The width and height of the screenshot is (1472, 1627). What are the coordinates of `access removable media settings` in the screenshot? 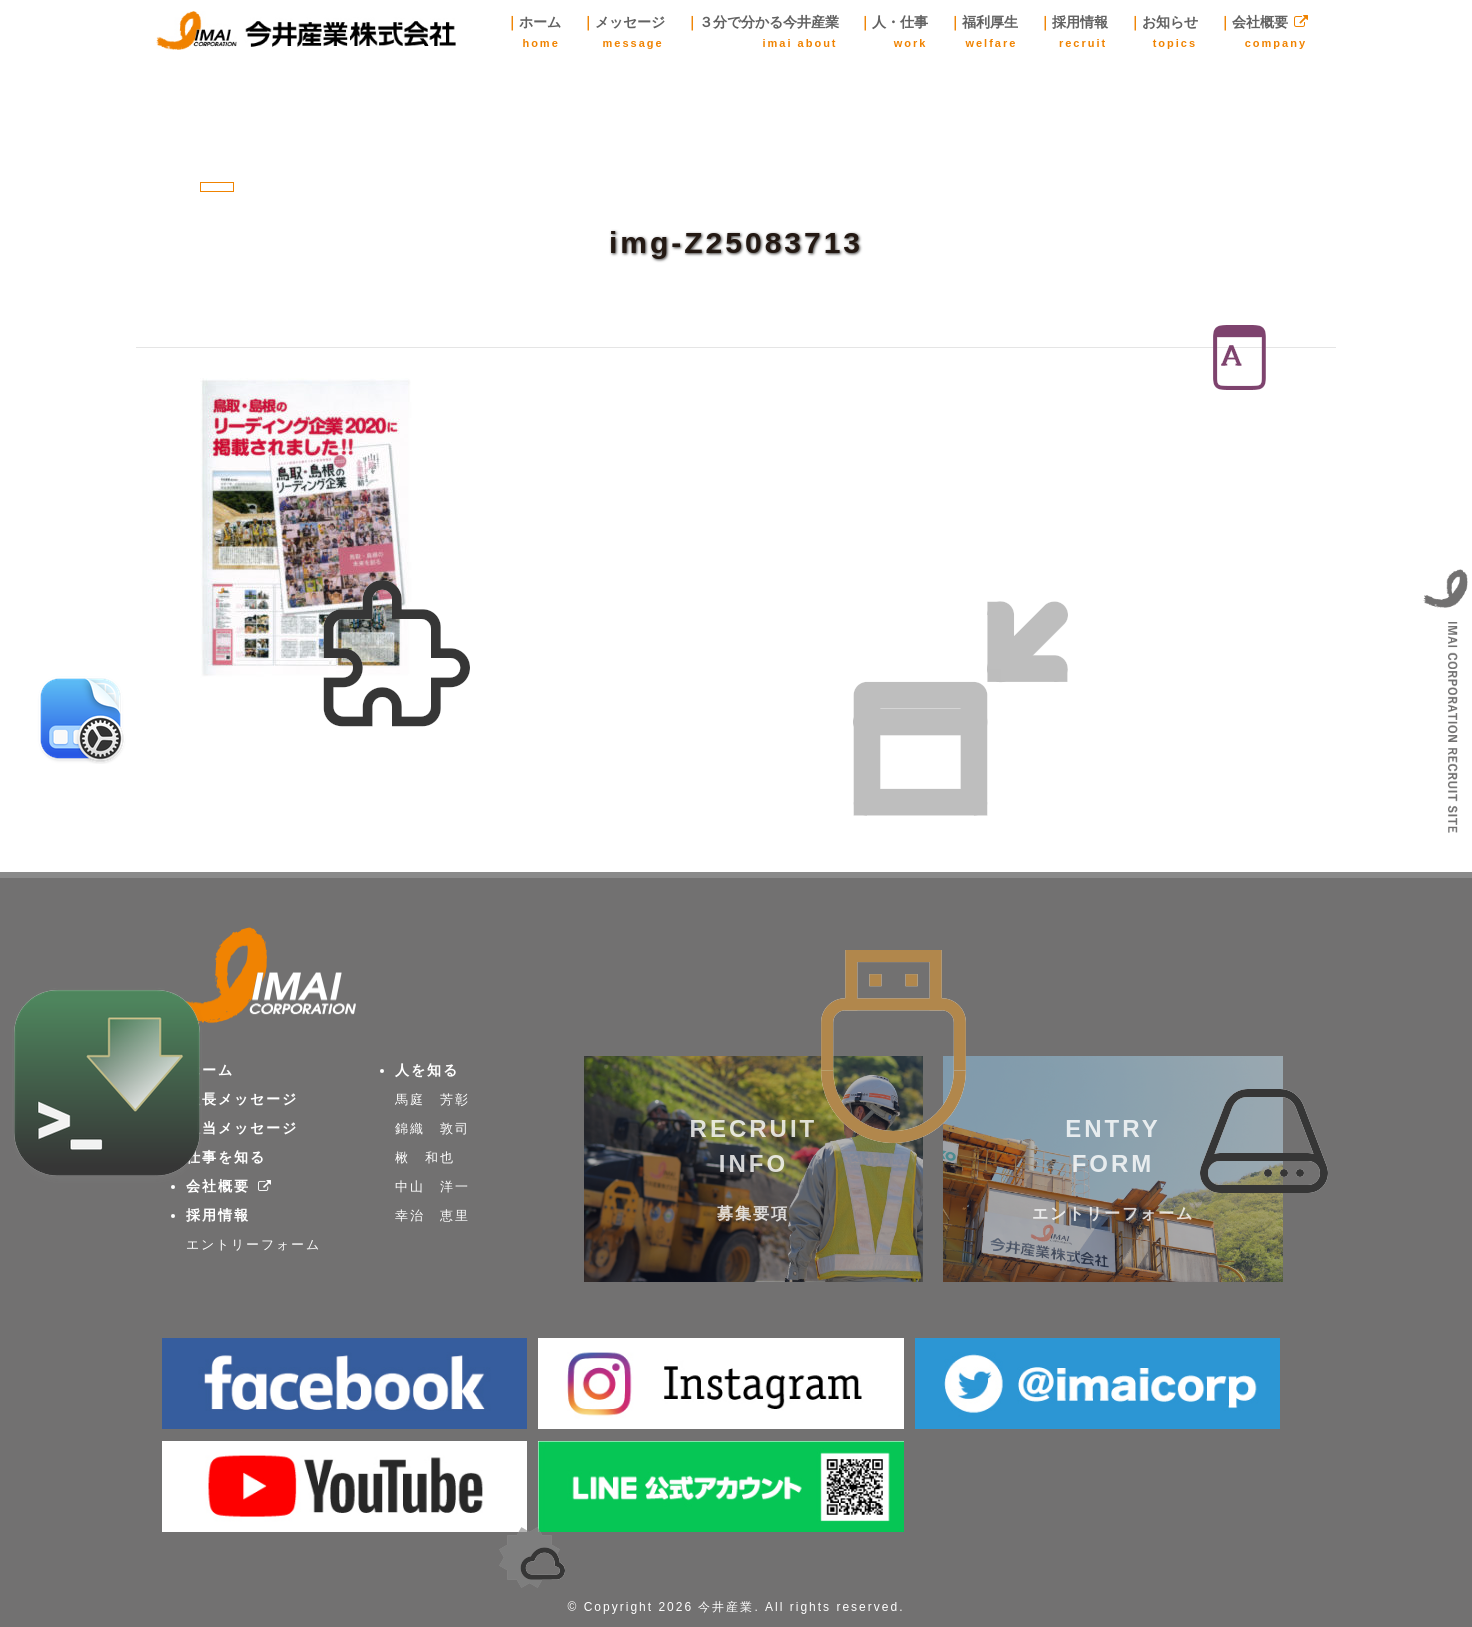 It's located at (893, 1046).